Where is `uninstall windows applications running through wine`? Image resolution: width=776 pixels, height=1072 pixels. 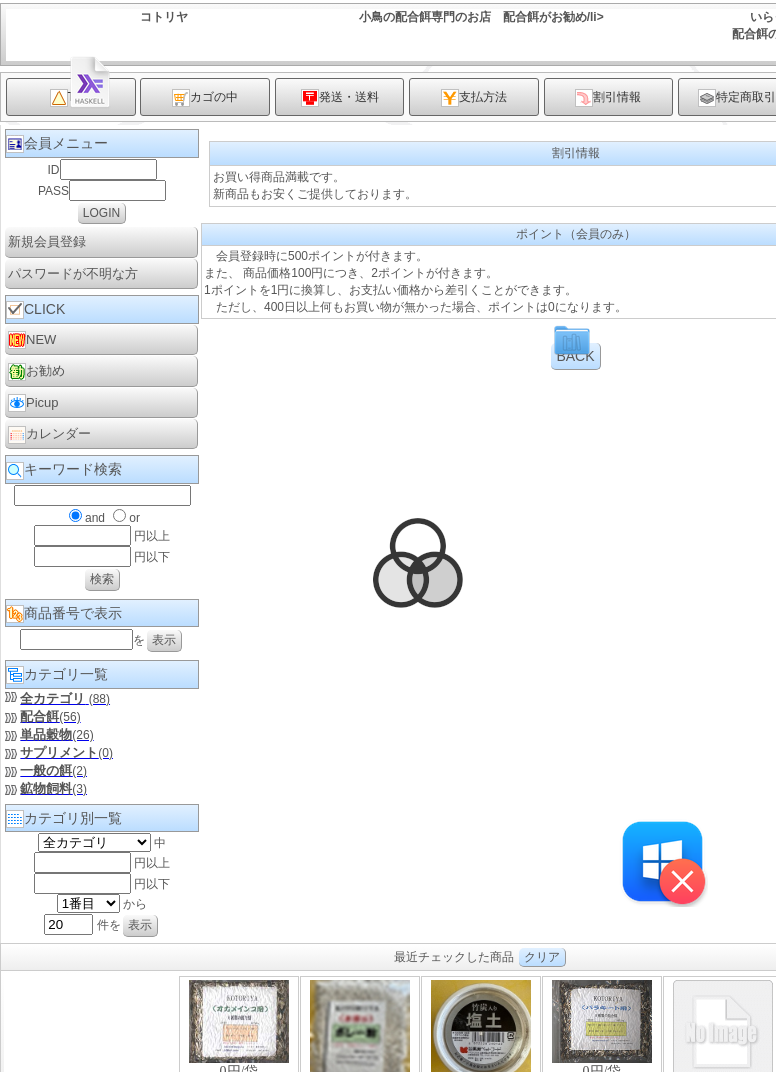
uninstall windows applications running through wine is located at coordinates (662, 861).